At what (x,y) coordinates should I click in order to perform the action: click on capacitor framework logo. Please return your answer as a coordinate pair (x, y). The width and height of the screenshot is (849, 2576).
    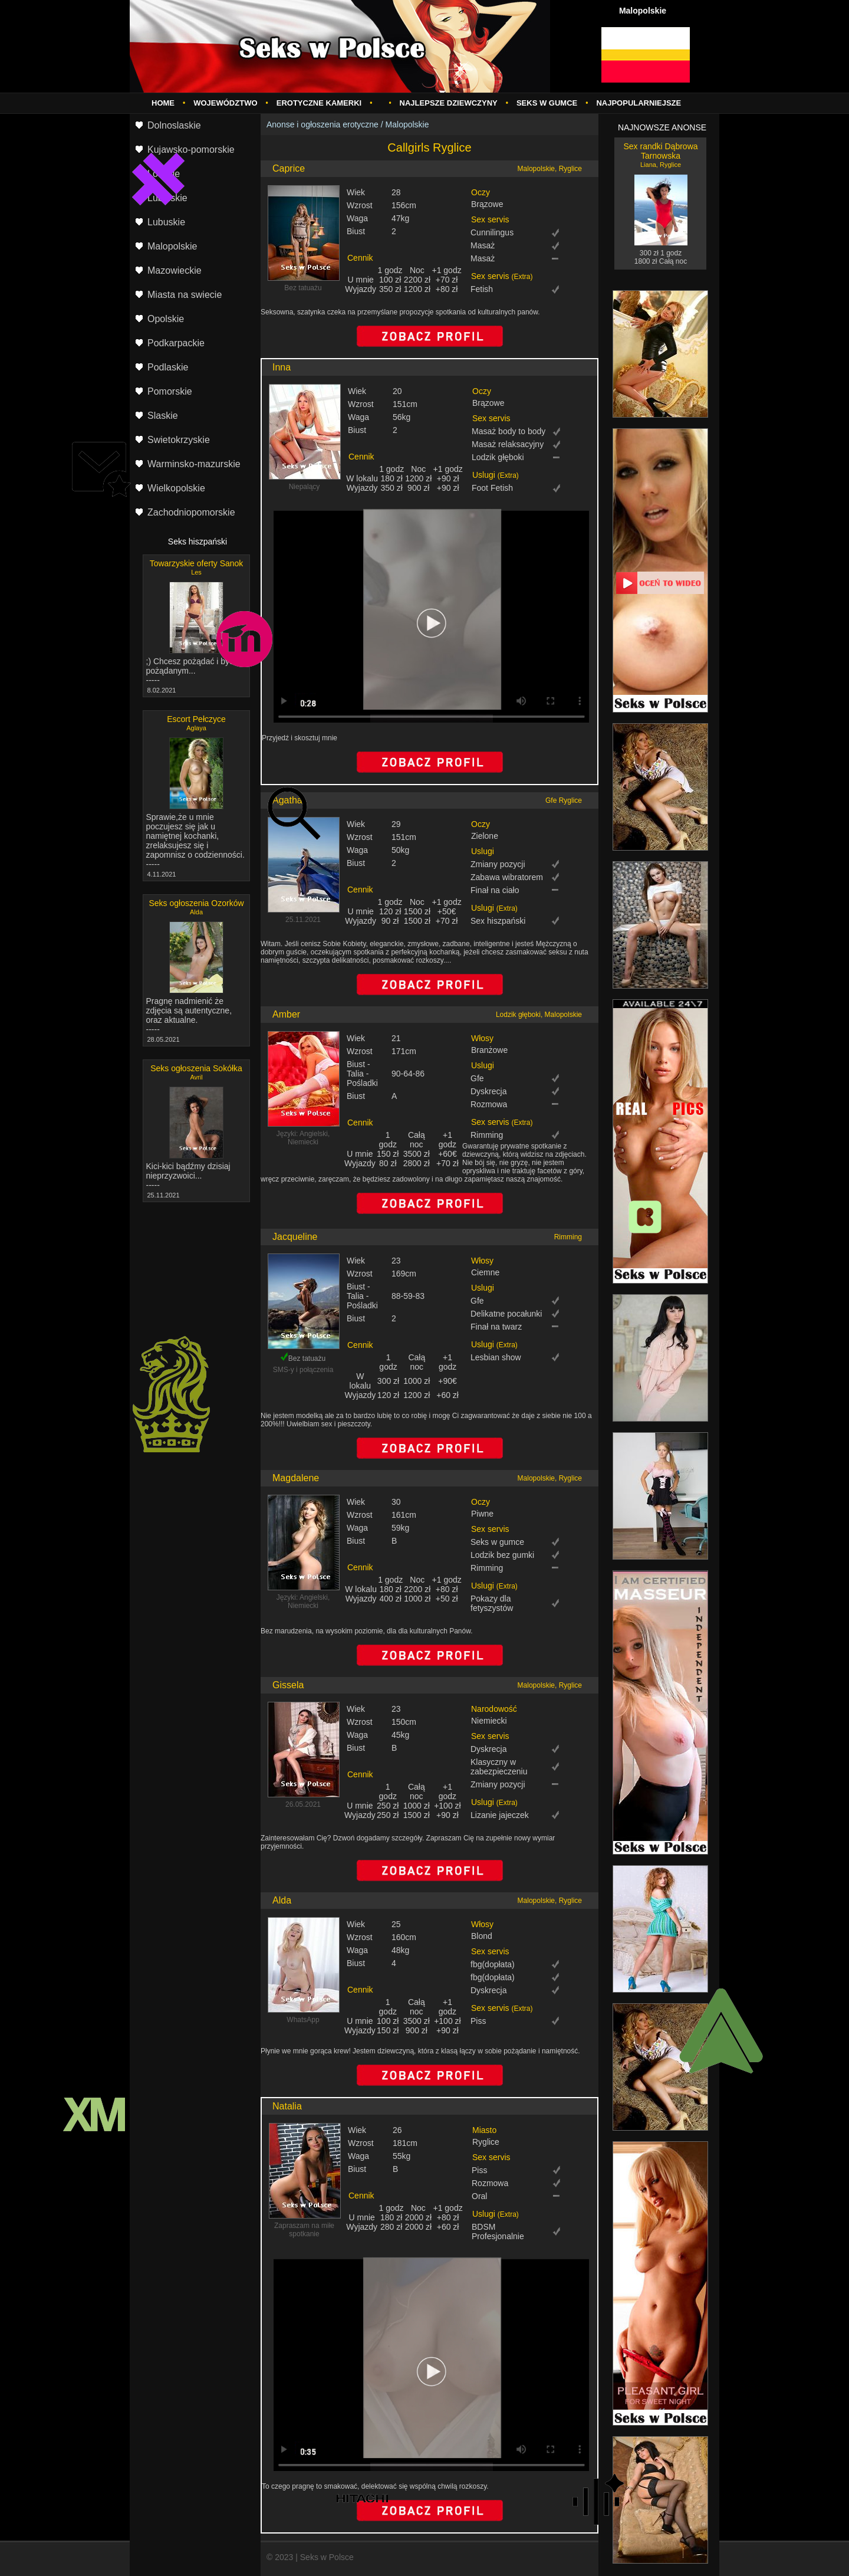
    Looking at the image, I should click on (158, 179).